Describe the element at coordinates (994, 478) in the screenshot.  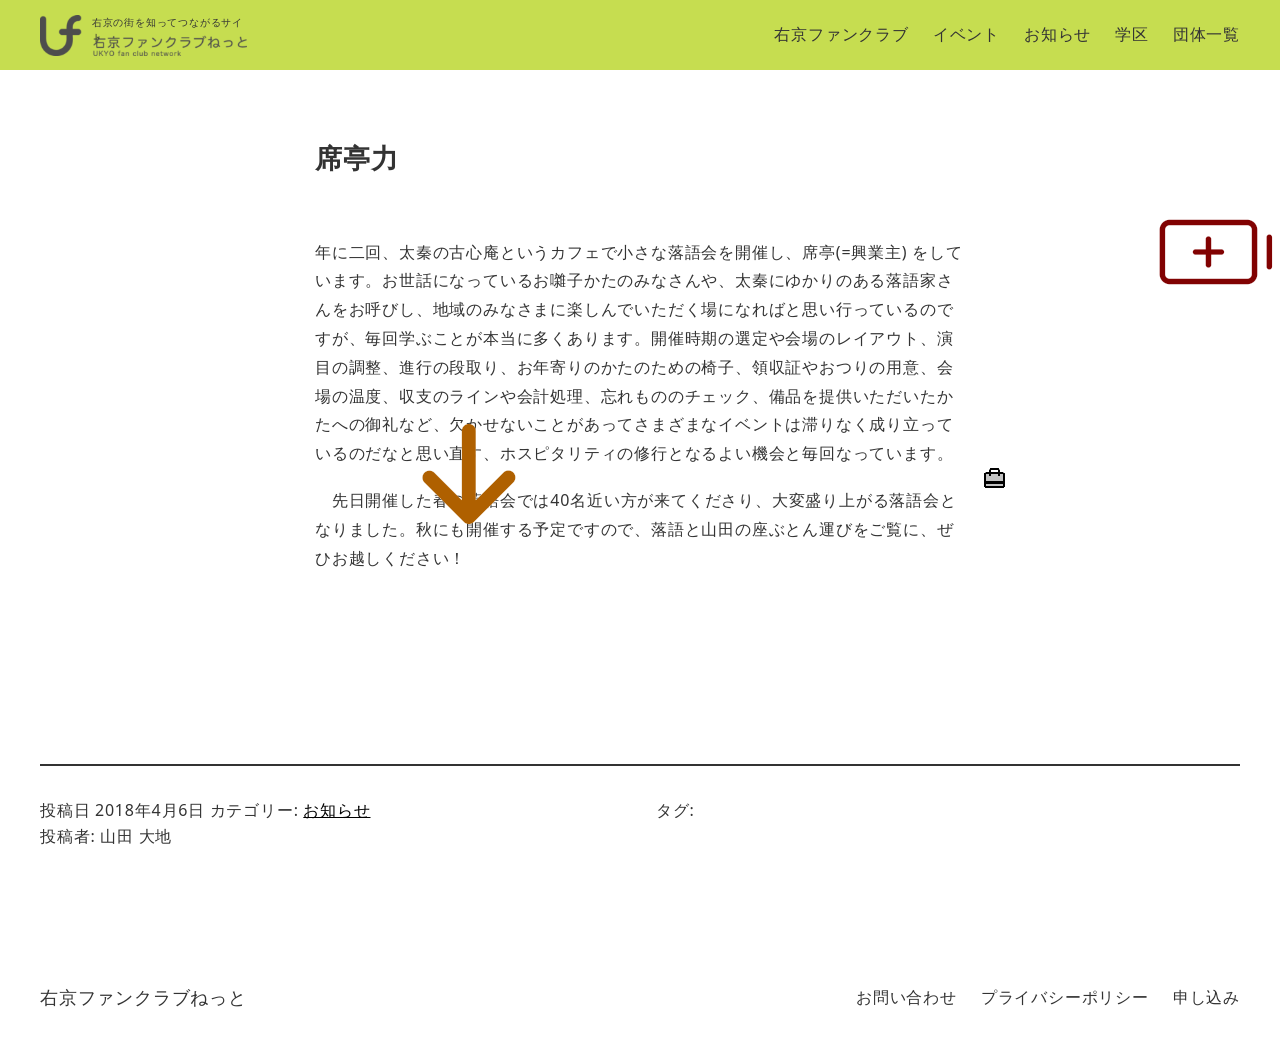
I see `access travel documents or itinerary` at that location.